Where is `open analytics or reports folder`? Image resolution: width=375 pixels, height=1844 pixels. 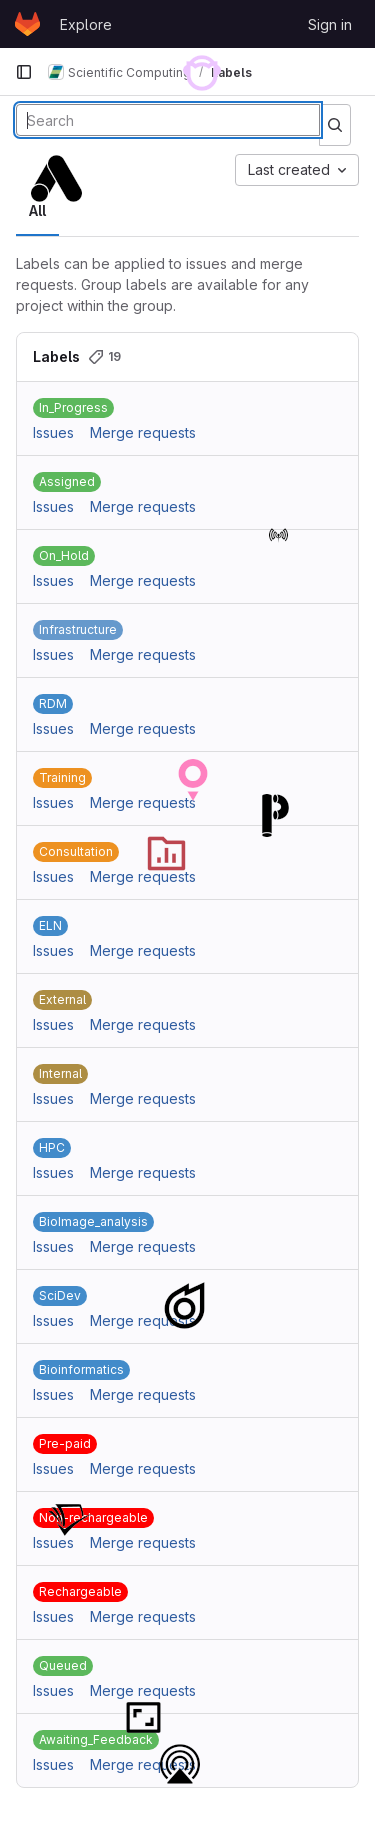 open analytics or reports folder is located at coordinates (166, 853).